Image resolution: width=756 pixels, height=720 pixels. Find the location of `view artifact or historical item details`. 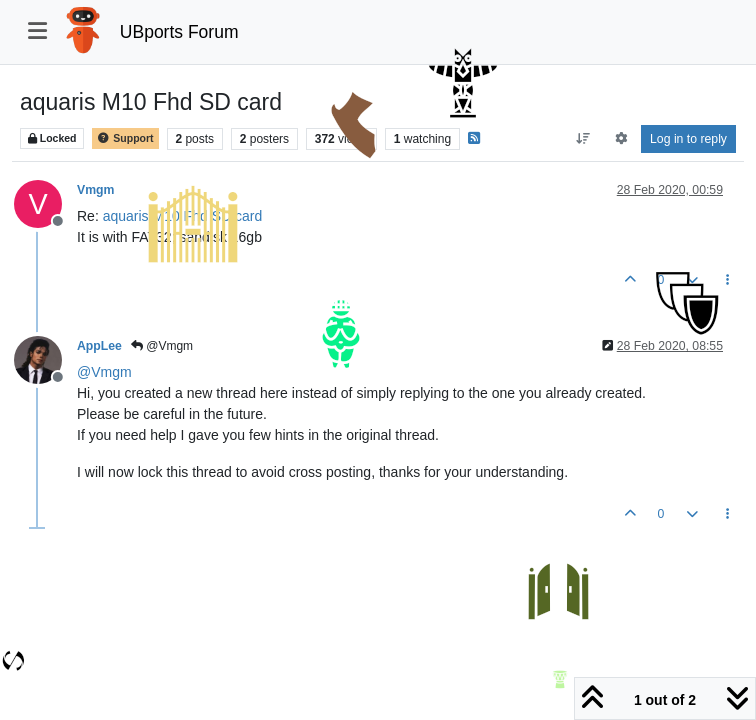

view artifact or historical item details is located at coordinates (341, 334).